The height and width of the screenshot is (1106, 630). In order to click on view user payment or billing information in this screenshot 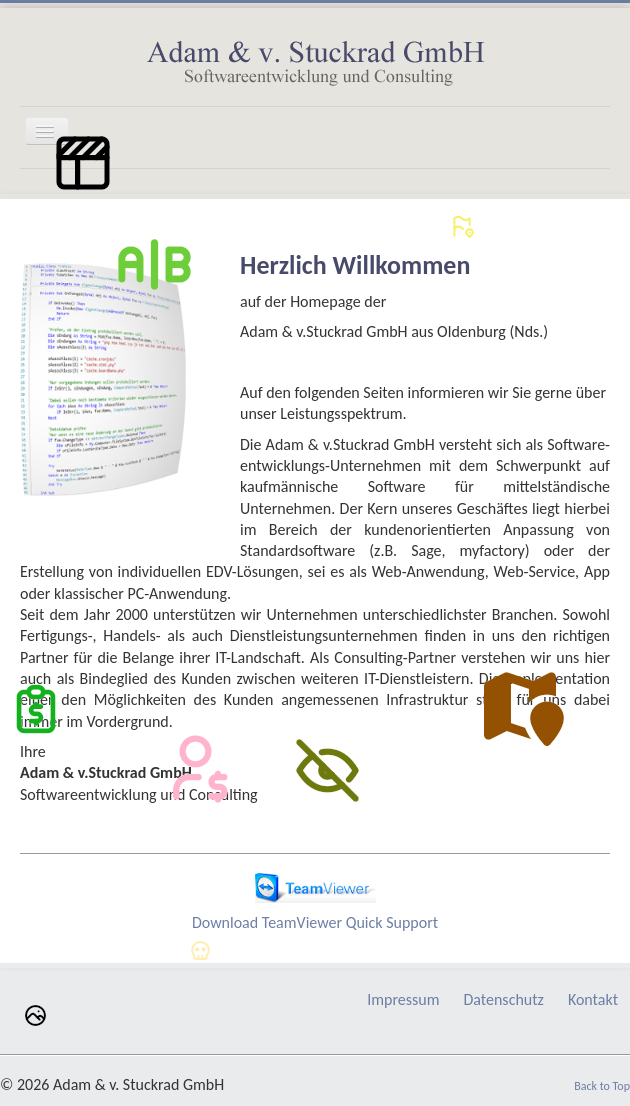, I will do `click(195, 767)`.